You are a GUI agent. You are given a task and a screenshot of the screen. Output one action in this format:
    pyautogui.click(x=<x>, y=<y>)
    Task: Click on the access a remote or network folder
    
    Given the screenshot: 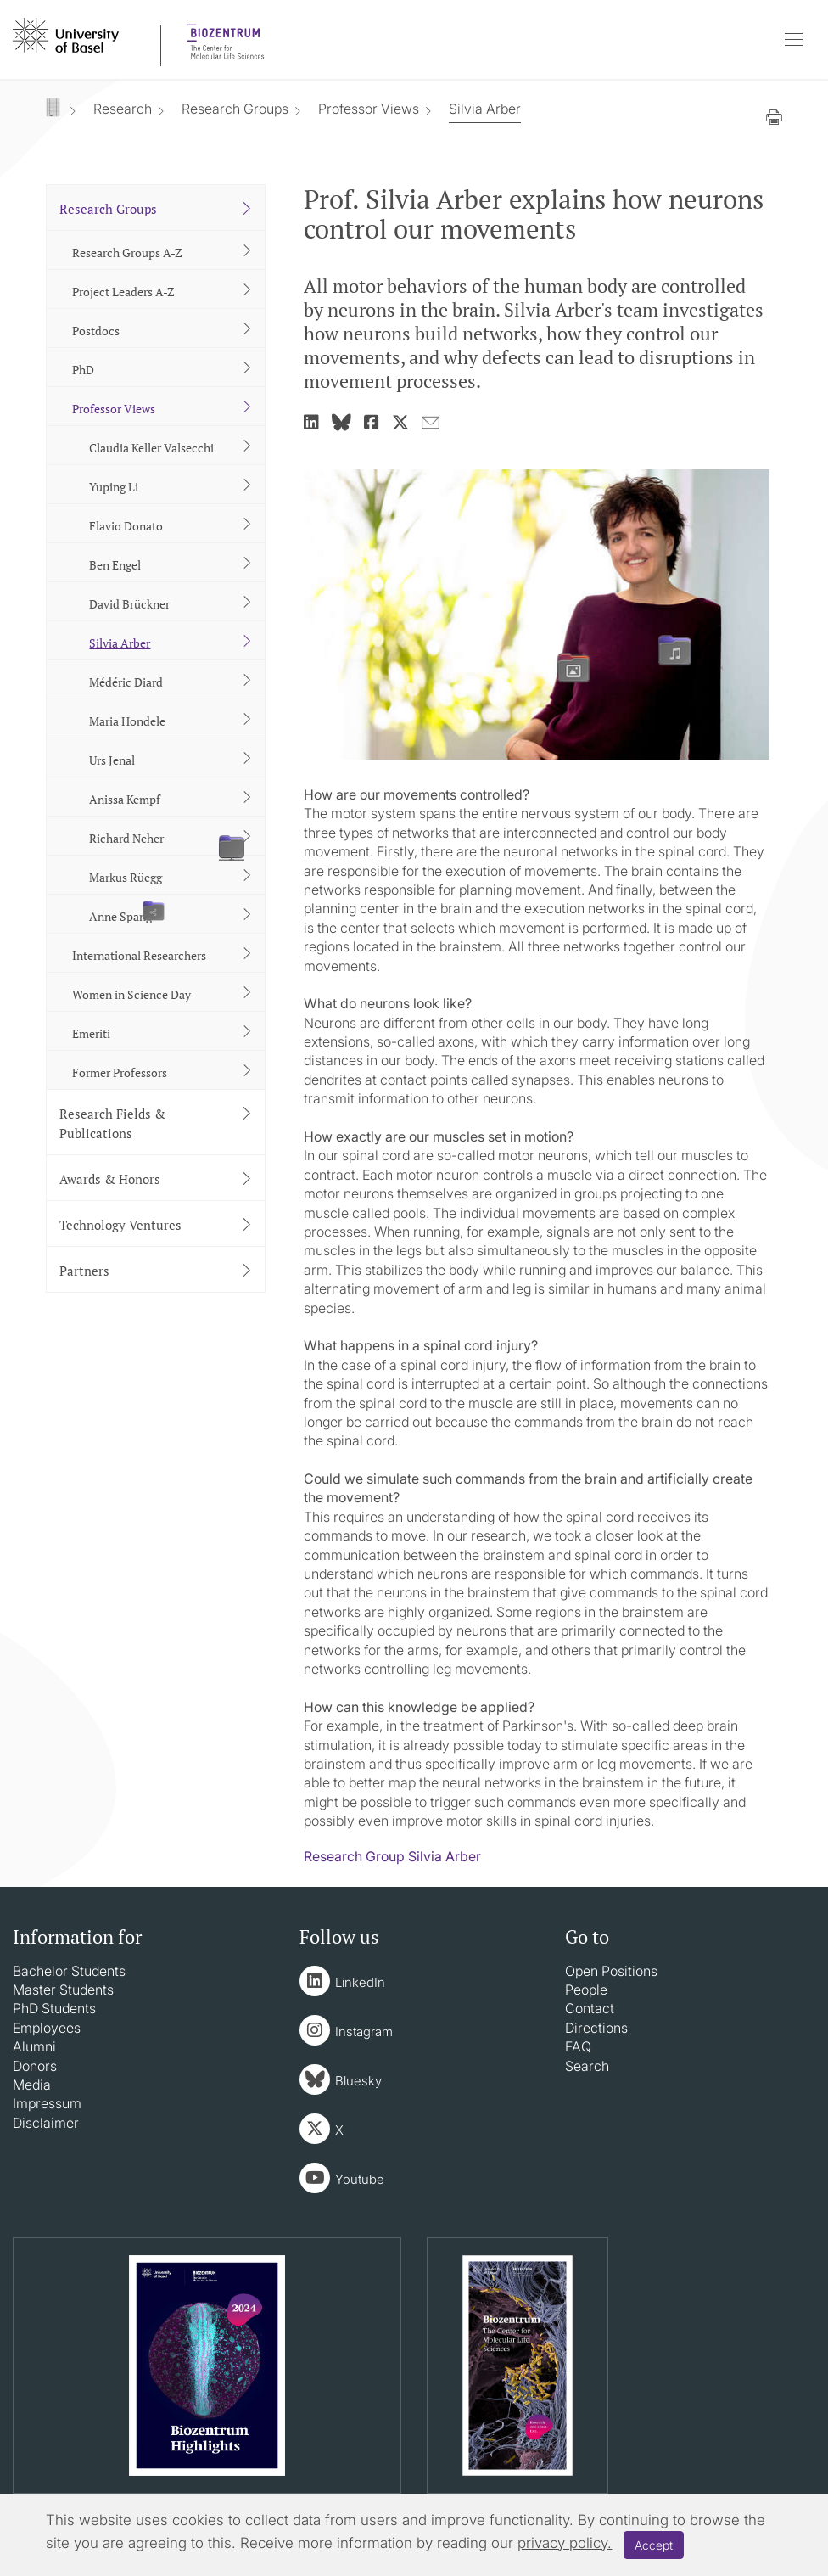 What is the action you would take?
    pyautogui.click(x=232, y=848)
    